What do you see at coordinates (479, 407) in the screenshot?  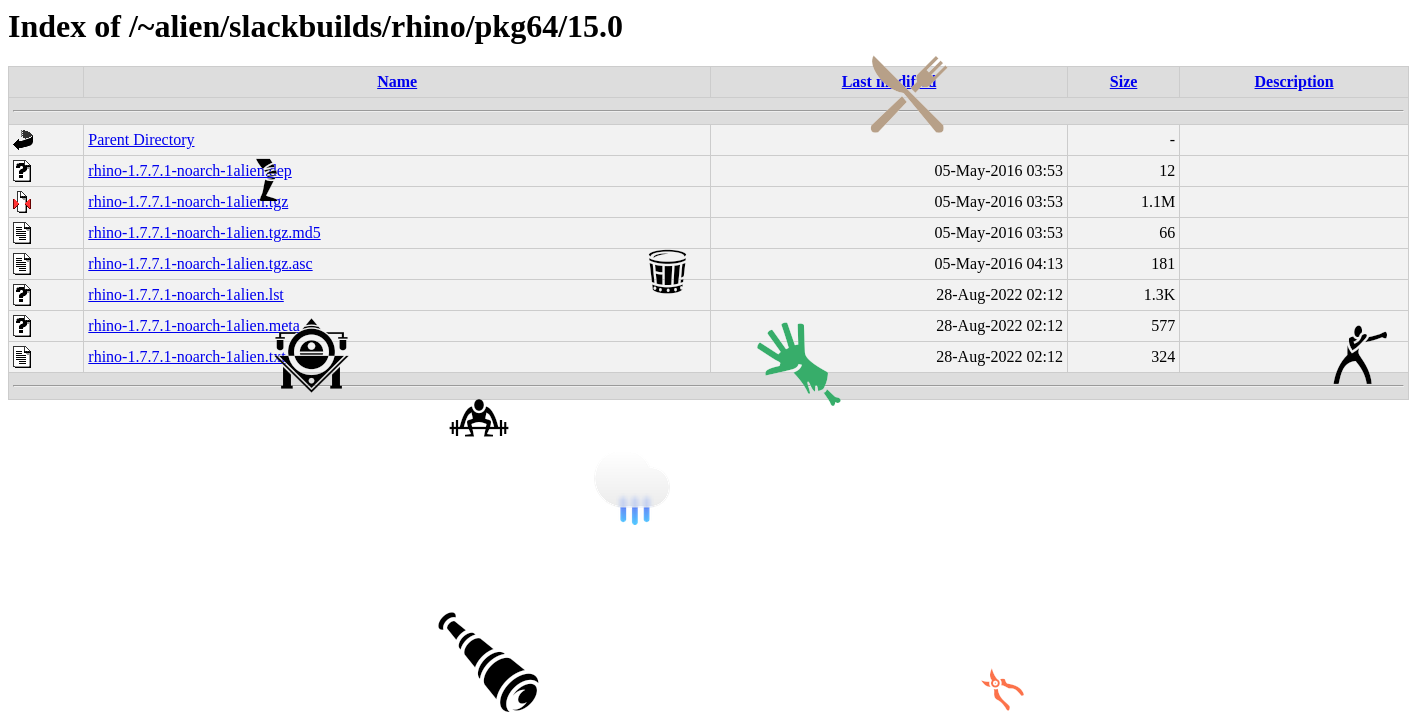 I see `track weightlifting or strength training exercises` at bounding box center [479, 407].